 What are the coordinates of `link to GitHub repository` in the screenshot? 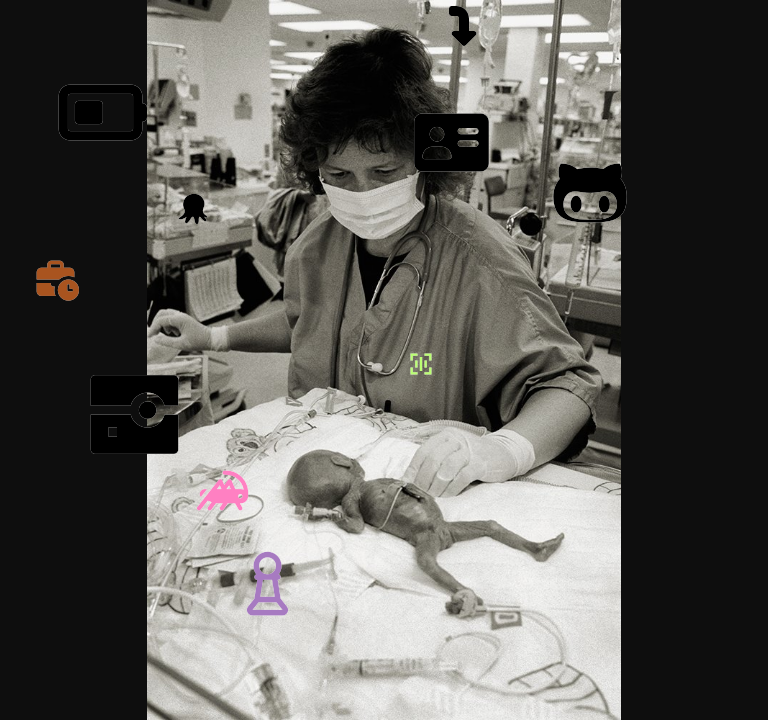 It's located at (590, 193).